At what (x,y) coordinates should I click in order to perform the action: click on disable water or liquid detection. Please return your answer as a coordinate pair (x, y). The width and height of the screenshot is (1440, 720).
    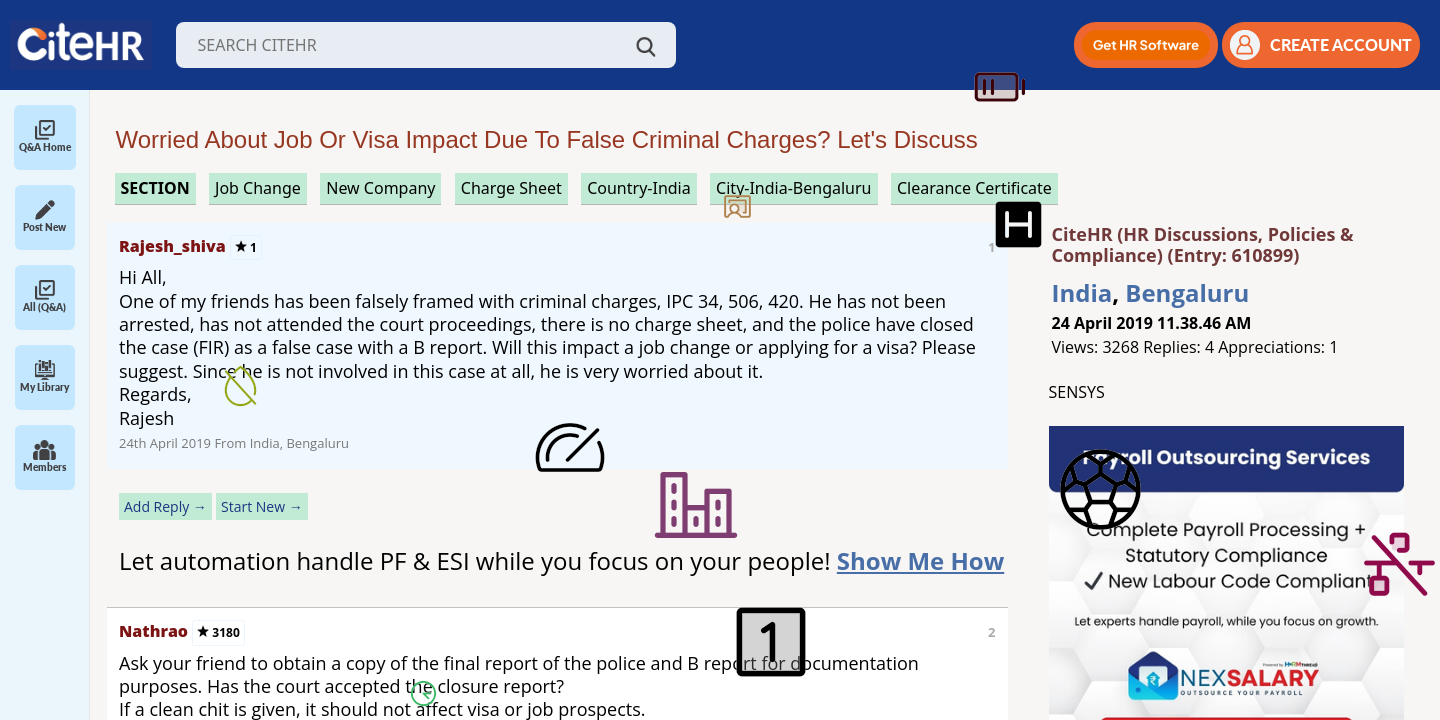
    Looking at the image, I should click on (240, 387).